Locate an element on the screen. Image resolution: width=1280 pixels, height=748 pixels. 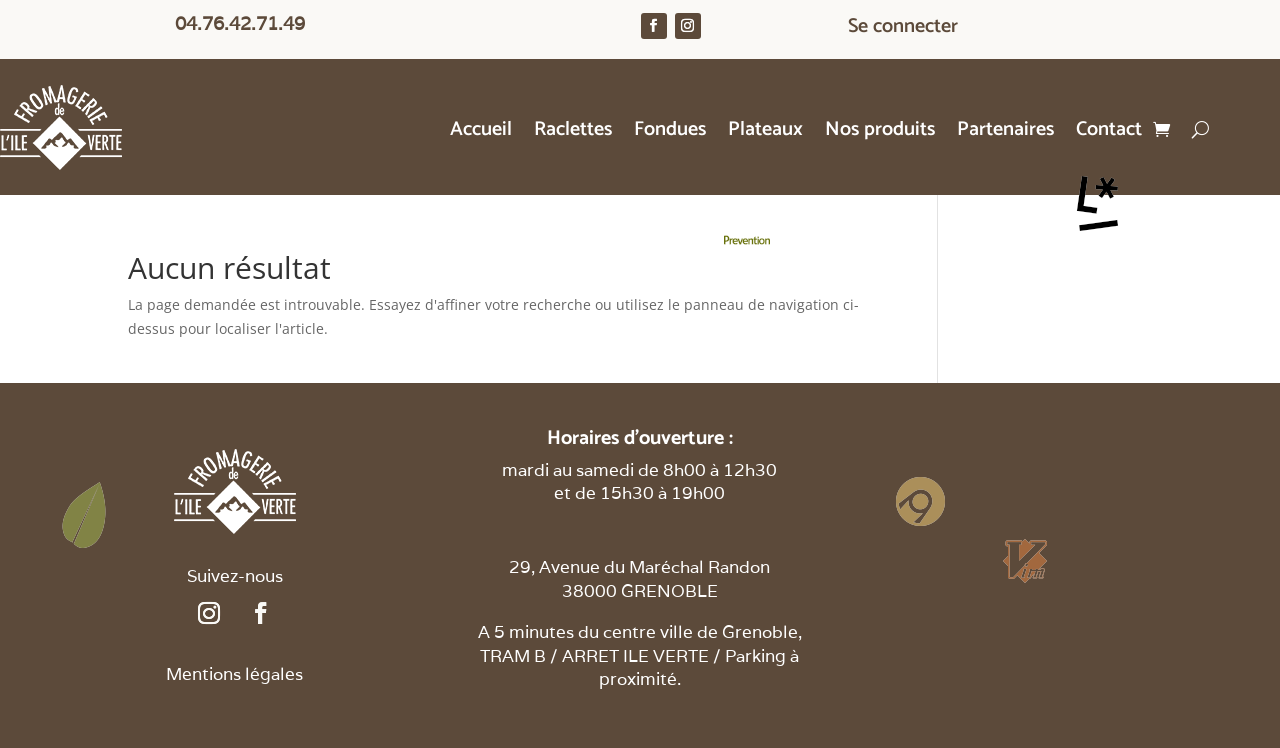
Leaflet mapping library logo is located at coordinates (84, 515).